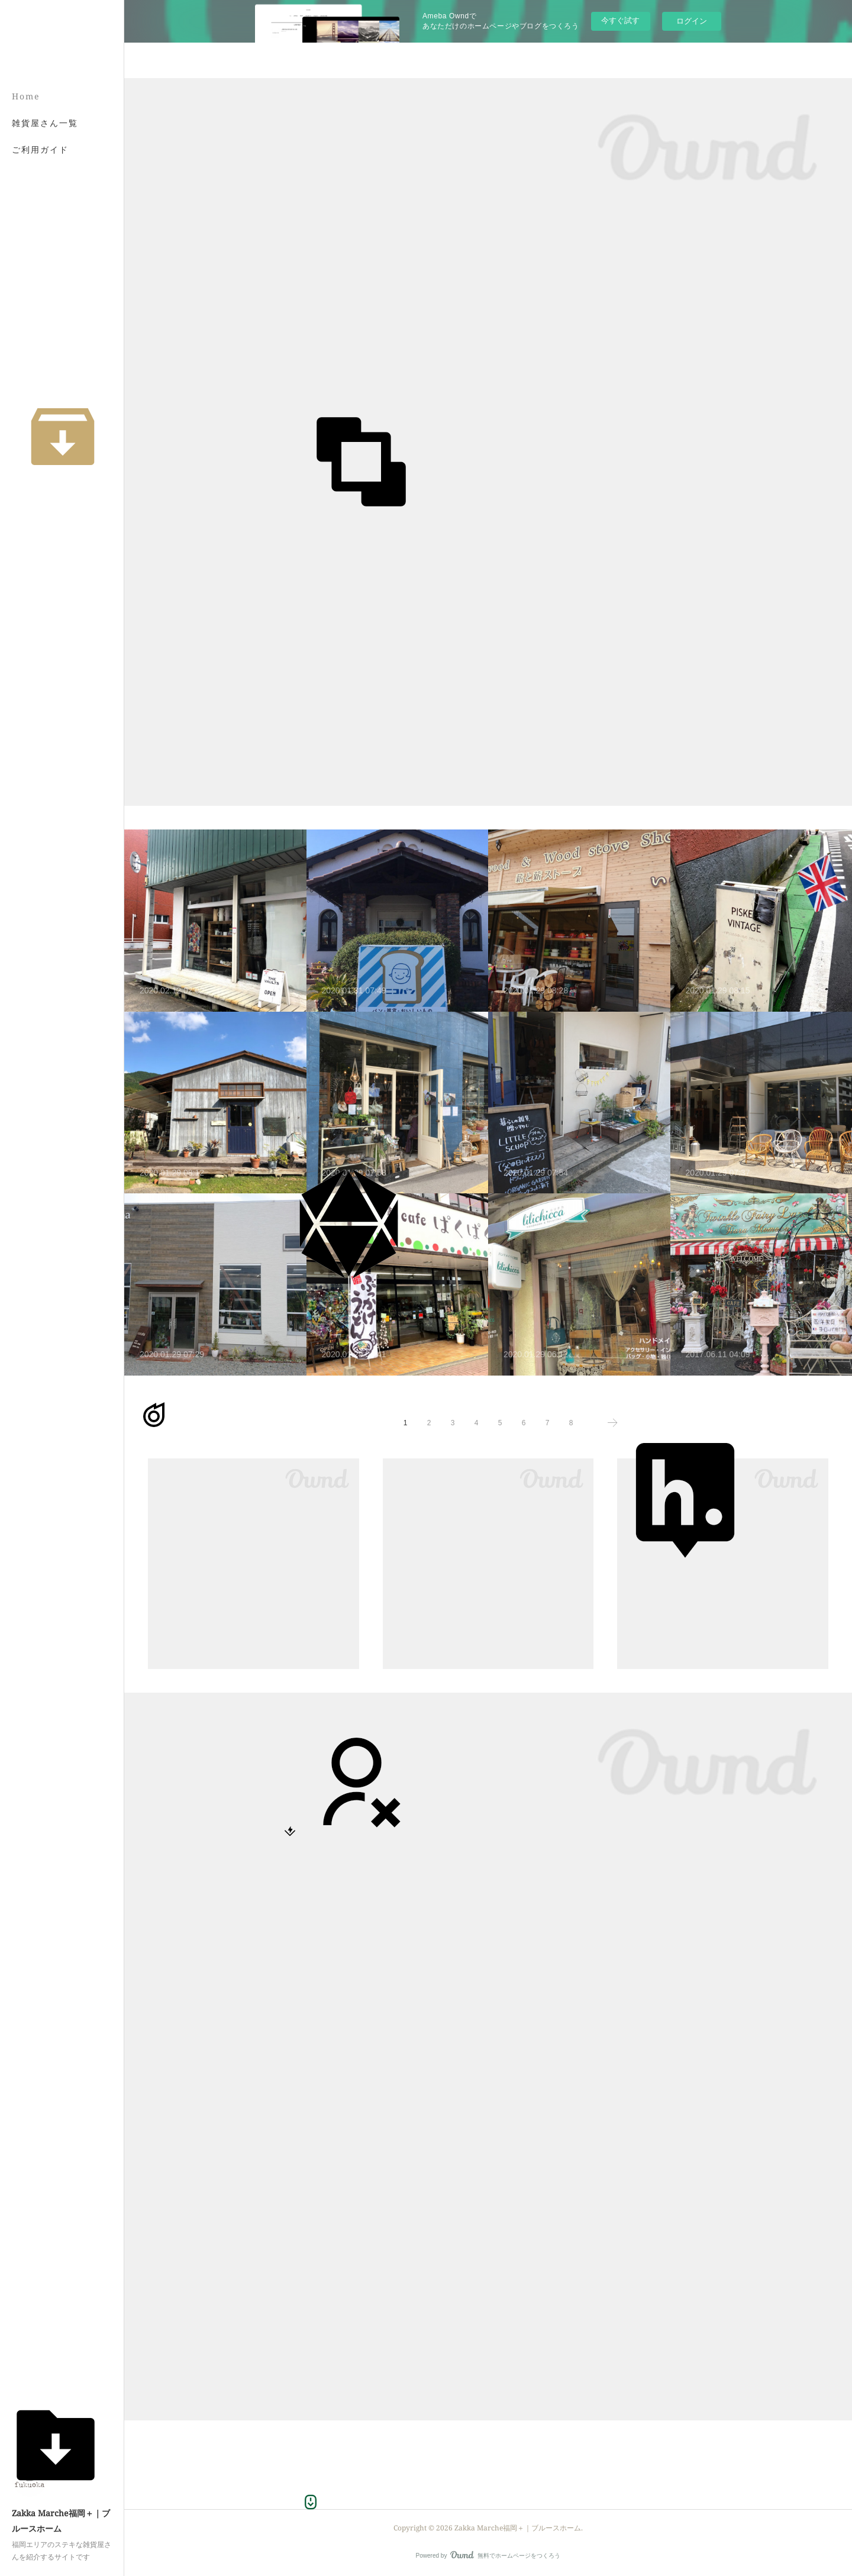  Describe the element at coordinates (348, 1224) in the screenshot. I see `clever cloud platform logo` at that location.